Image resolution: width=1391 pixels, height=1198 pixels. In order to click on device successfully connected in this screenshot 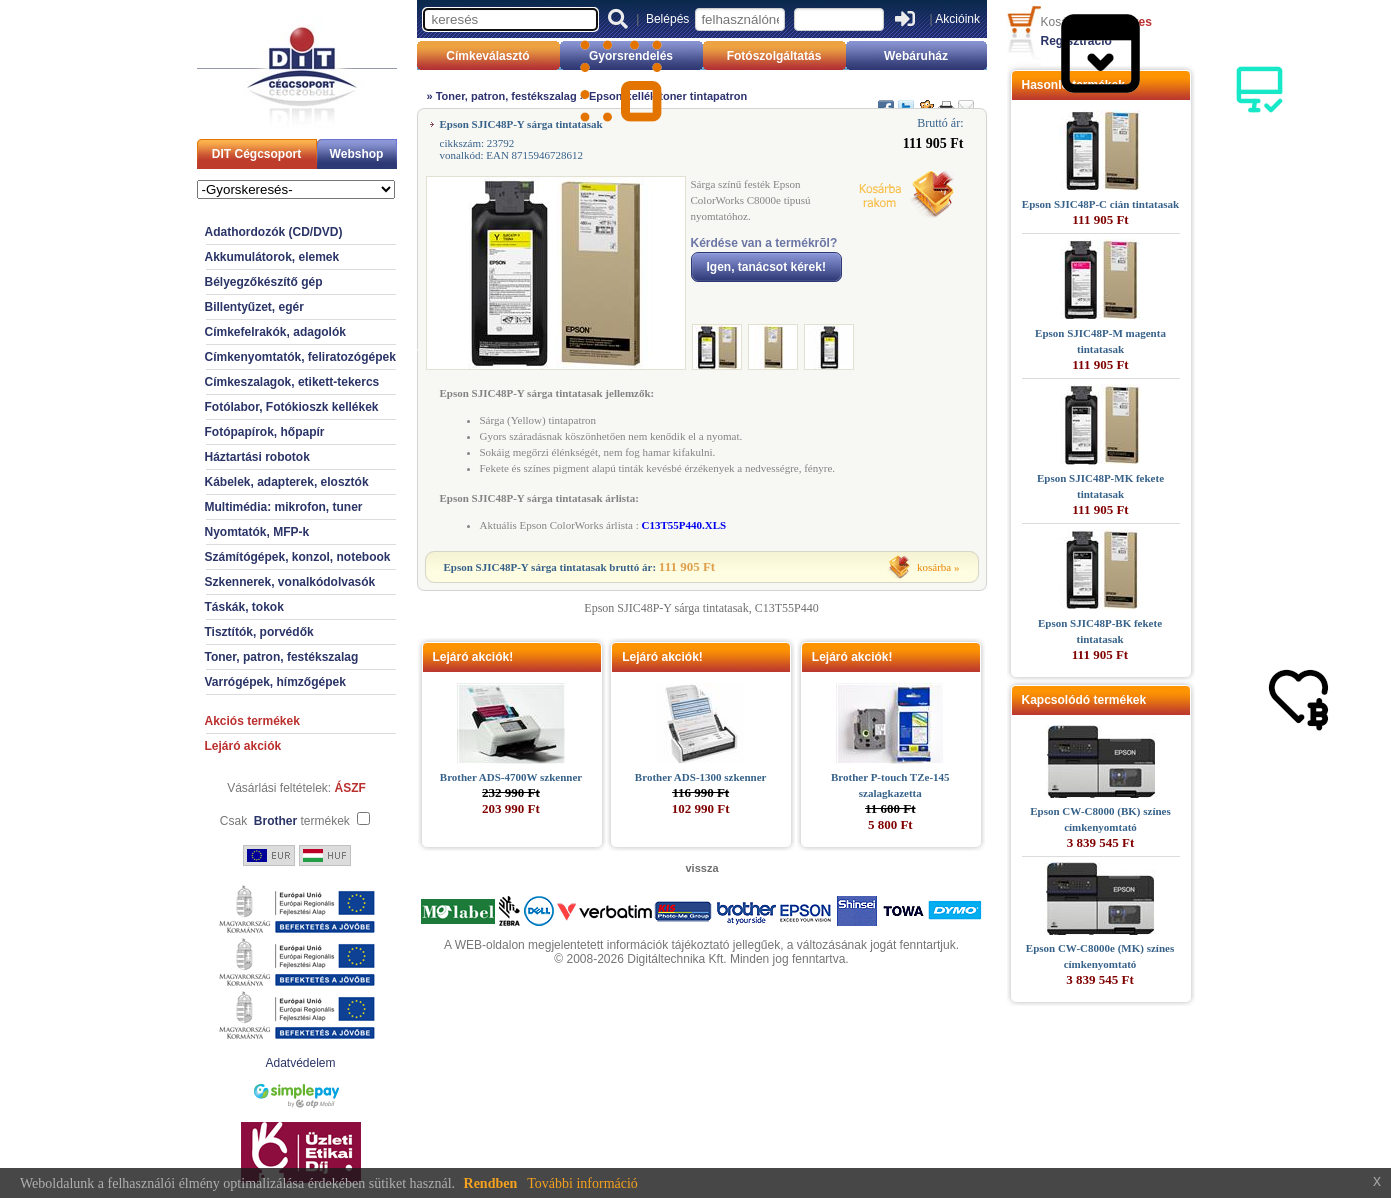, I will do `click(1259, 89)`.